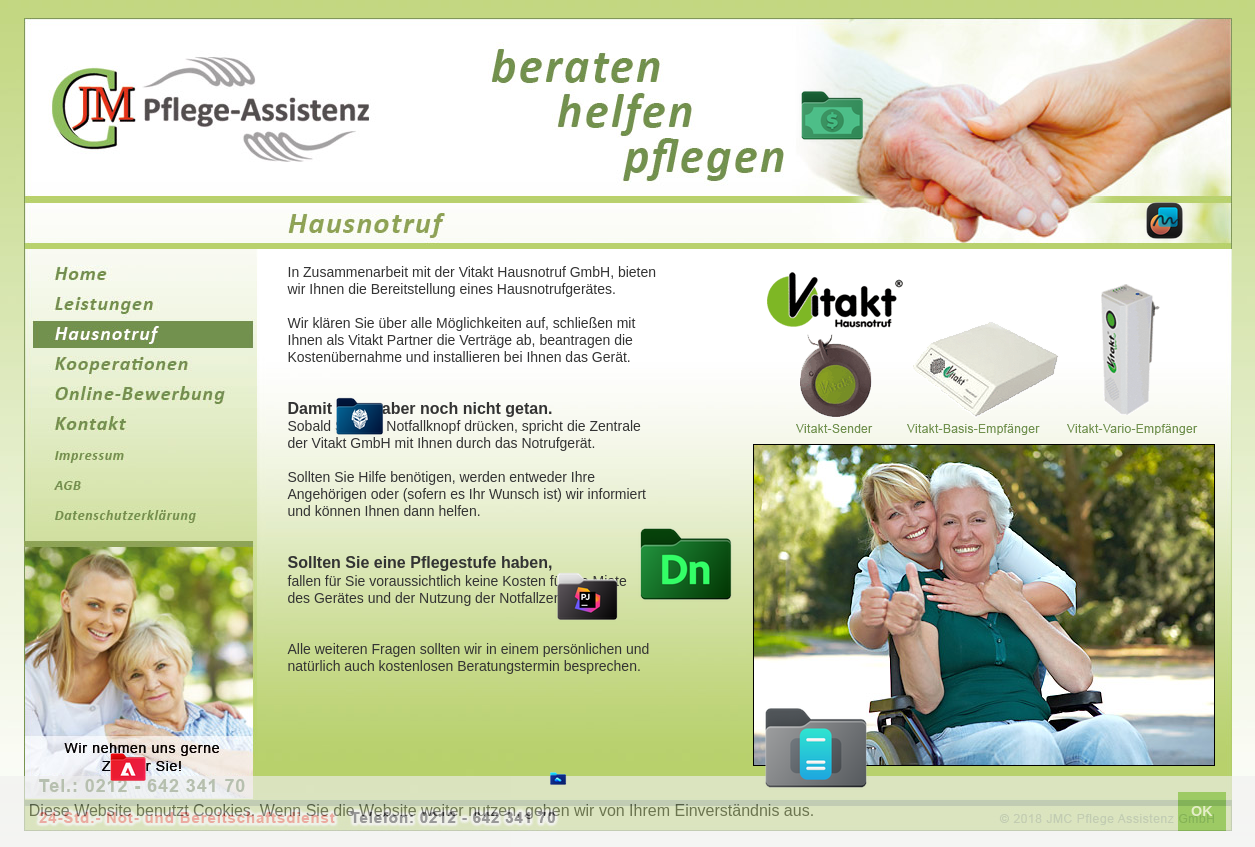 Image resolution: width=1255 pixels, height=847 pixels. I want to click on open folder containing financial documents, so click(832, 117).